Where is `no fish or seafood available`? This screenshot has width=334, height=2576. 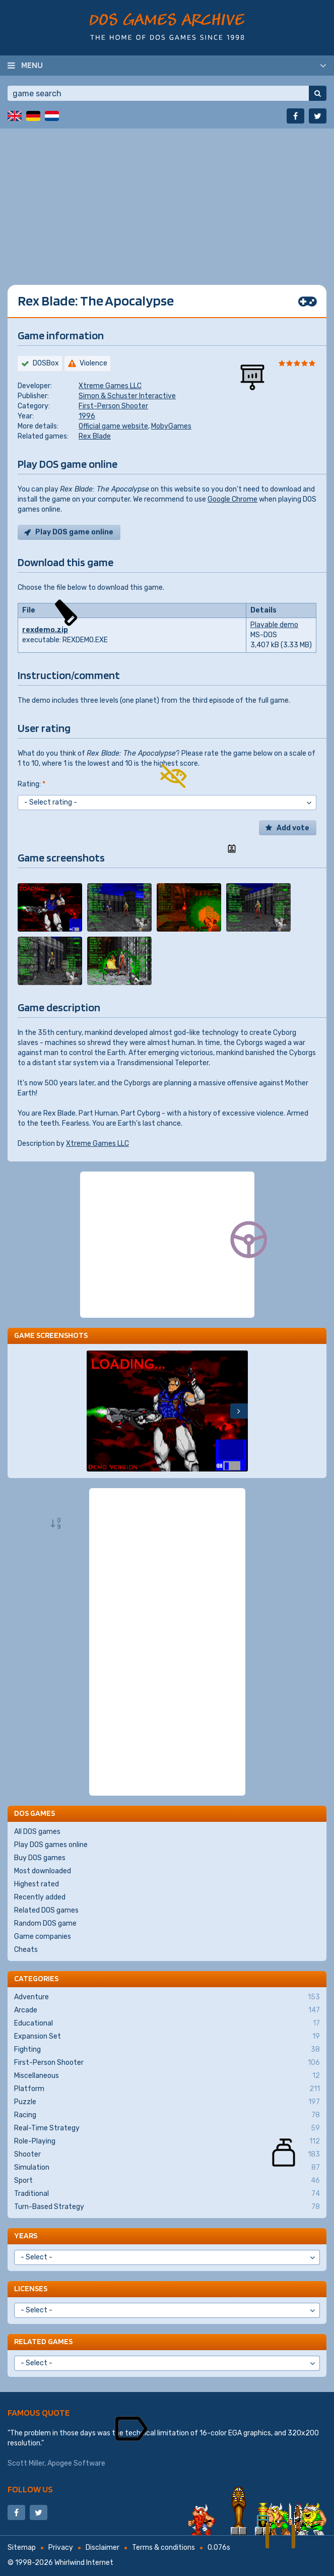 no fish or seafood available is located at coordinates (173, 776).